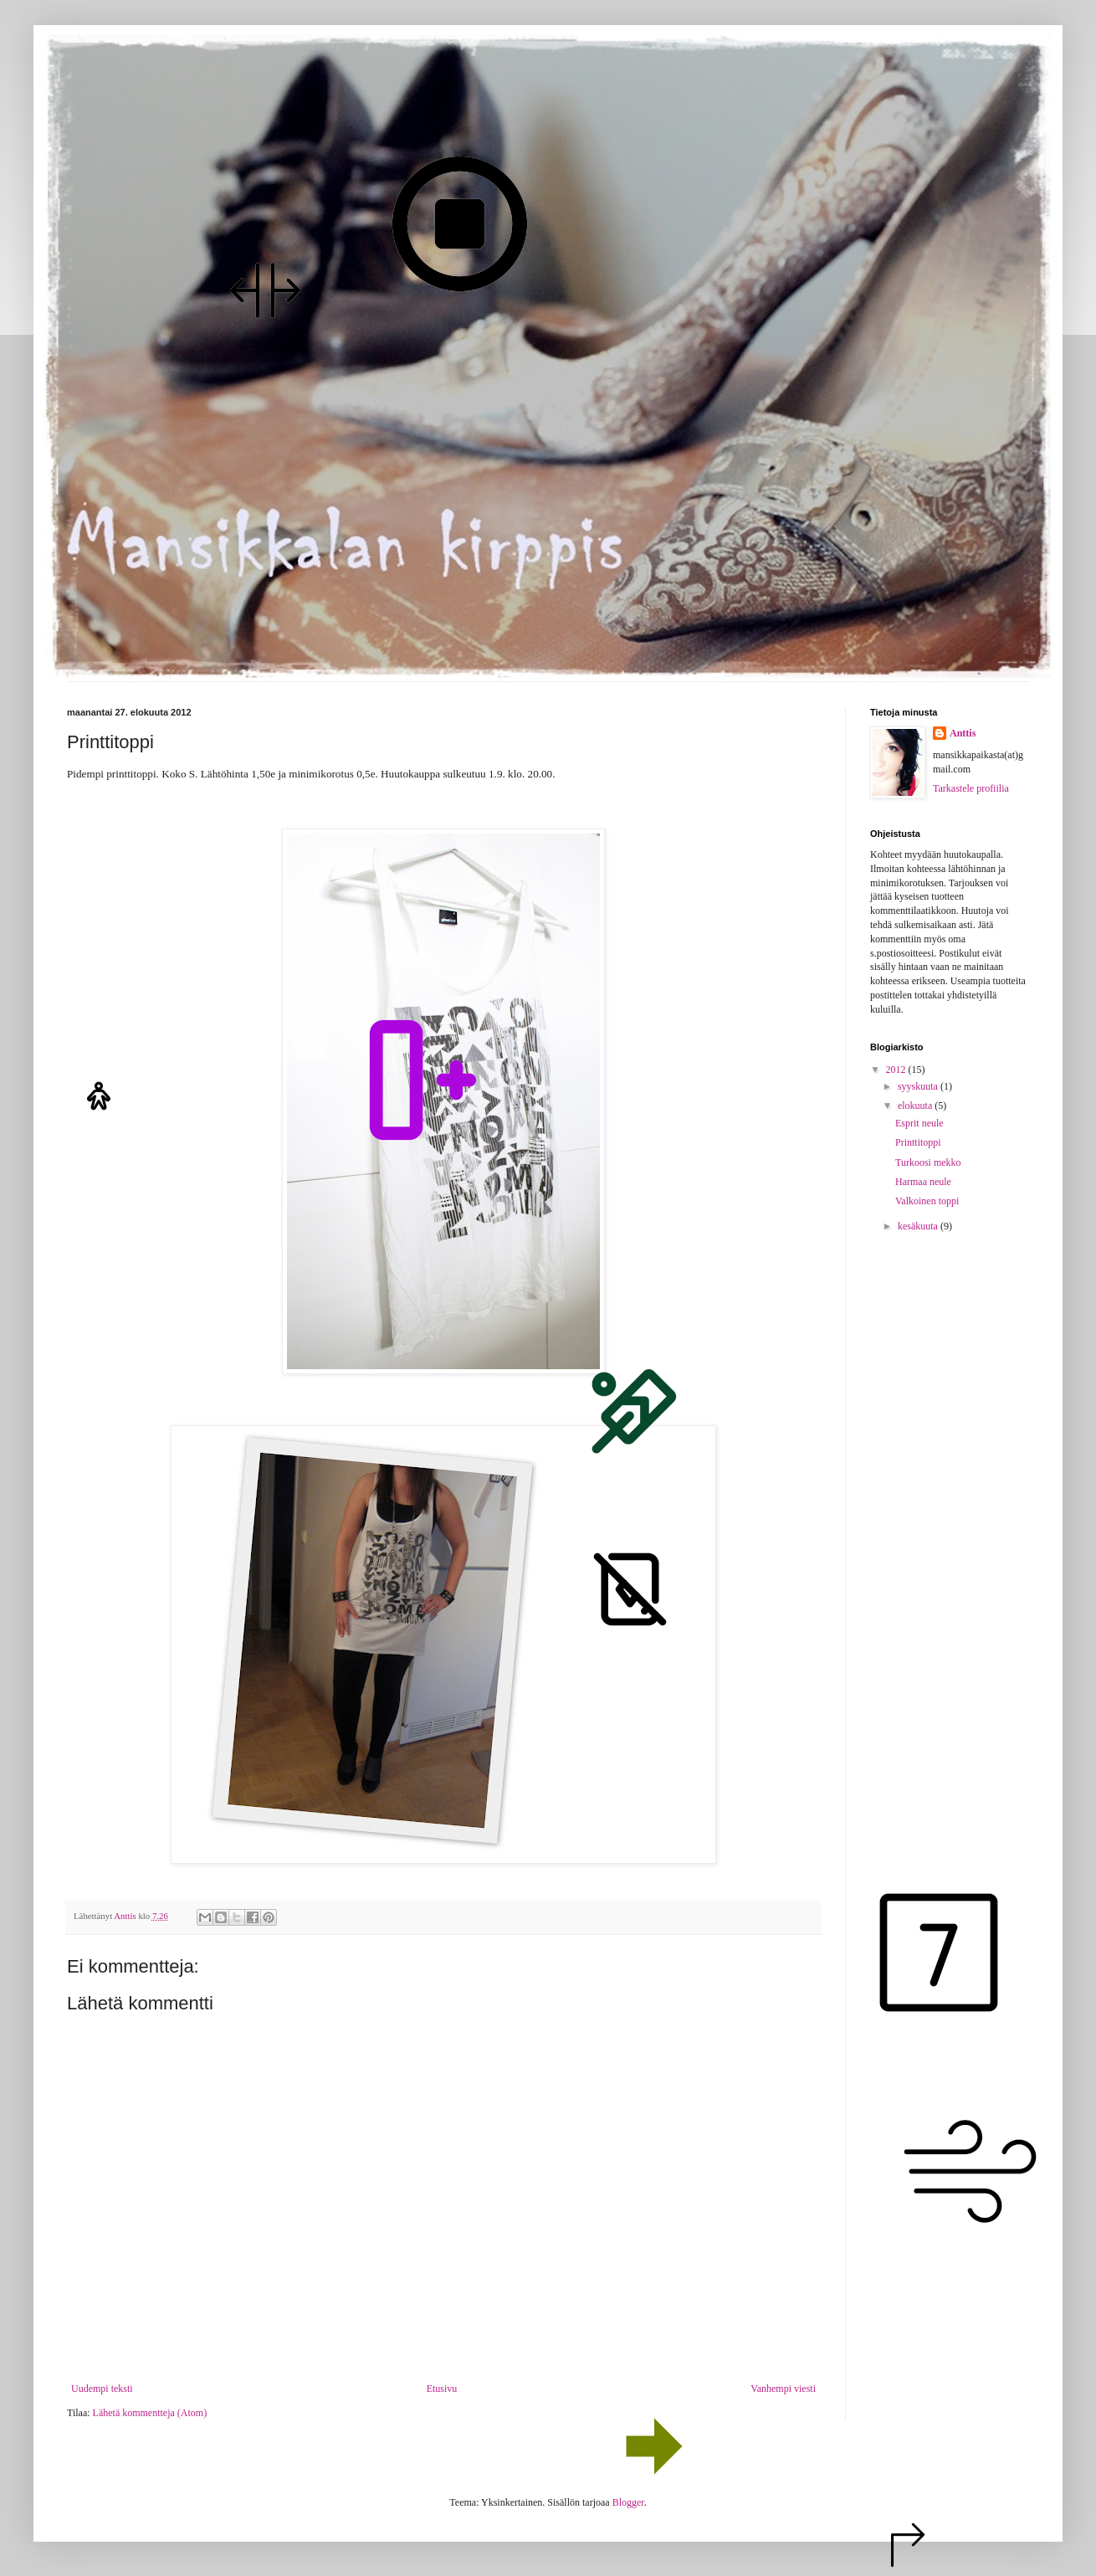 The width and height of the screenshot is (1096, 2576). What do you see at coordinates (630, 1589) in the screenshot?
I see `playing cards disabled or unavailable` at bounding box center [630, 1589].